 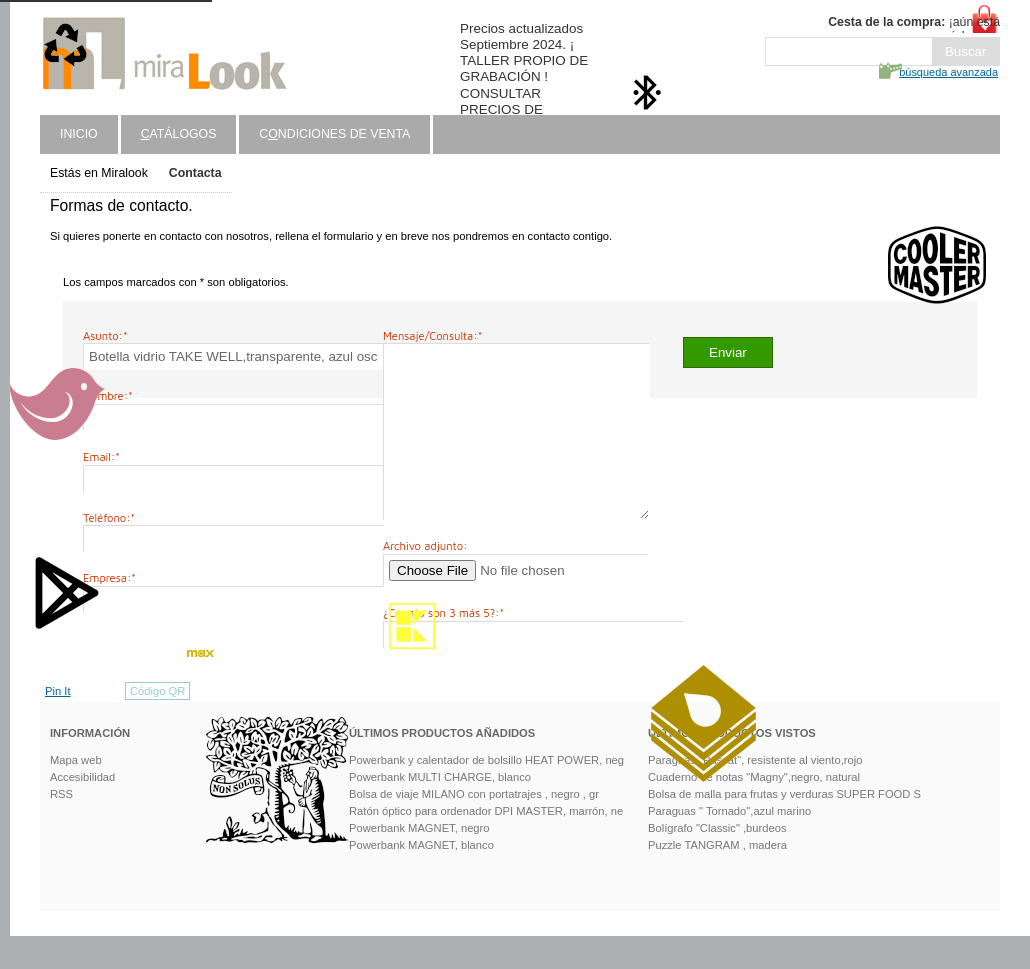 I want to click on Cooler Master brand logo, so click(x=937, y=265).